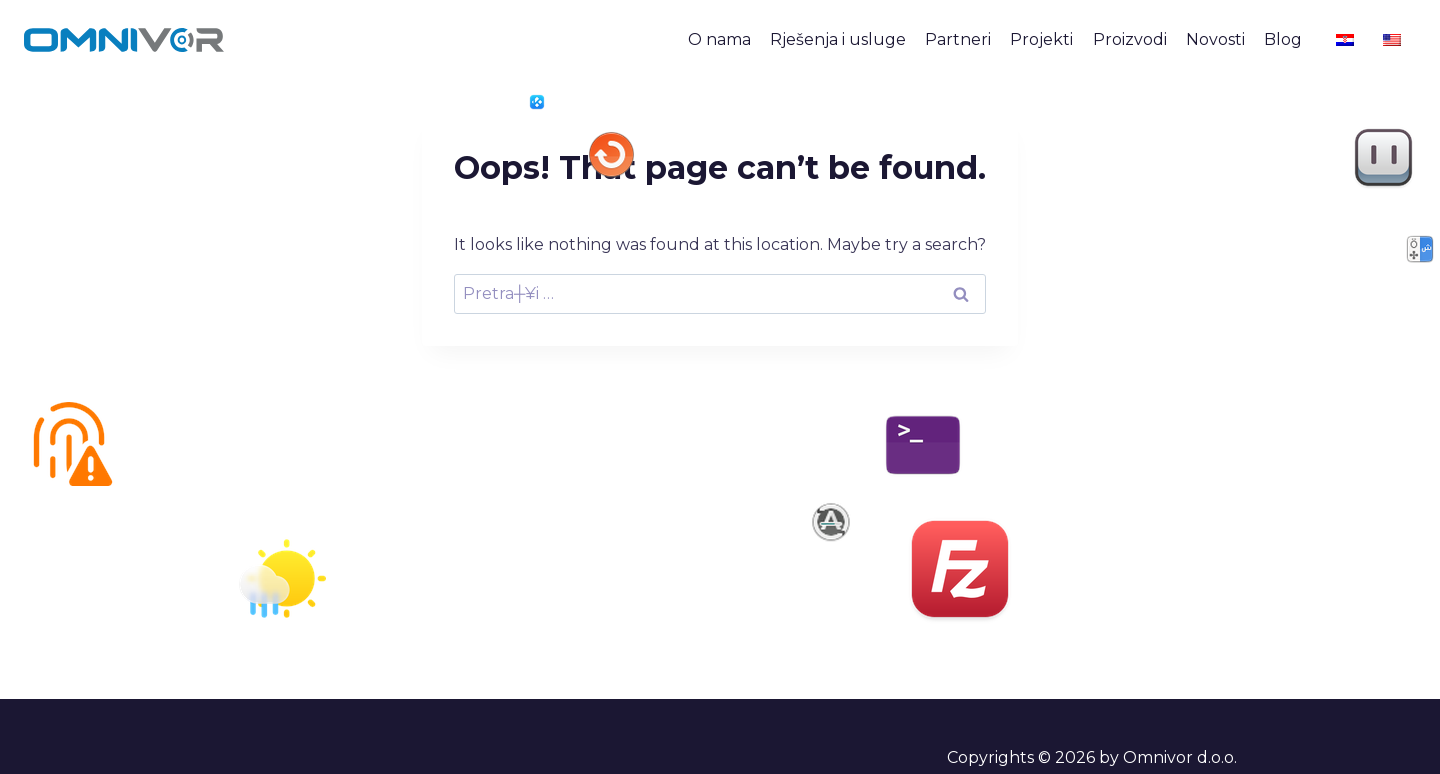 Image resolution: width=1440 pixels, height=774 pixels. I want to click on open GNOME Characters app, so click(1420, 249).